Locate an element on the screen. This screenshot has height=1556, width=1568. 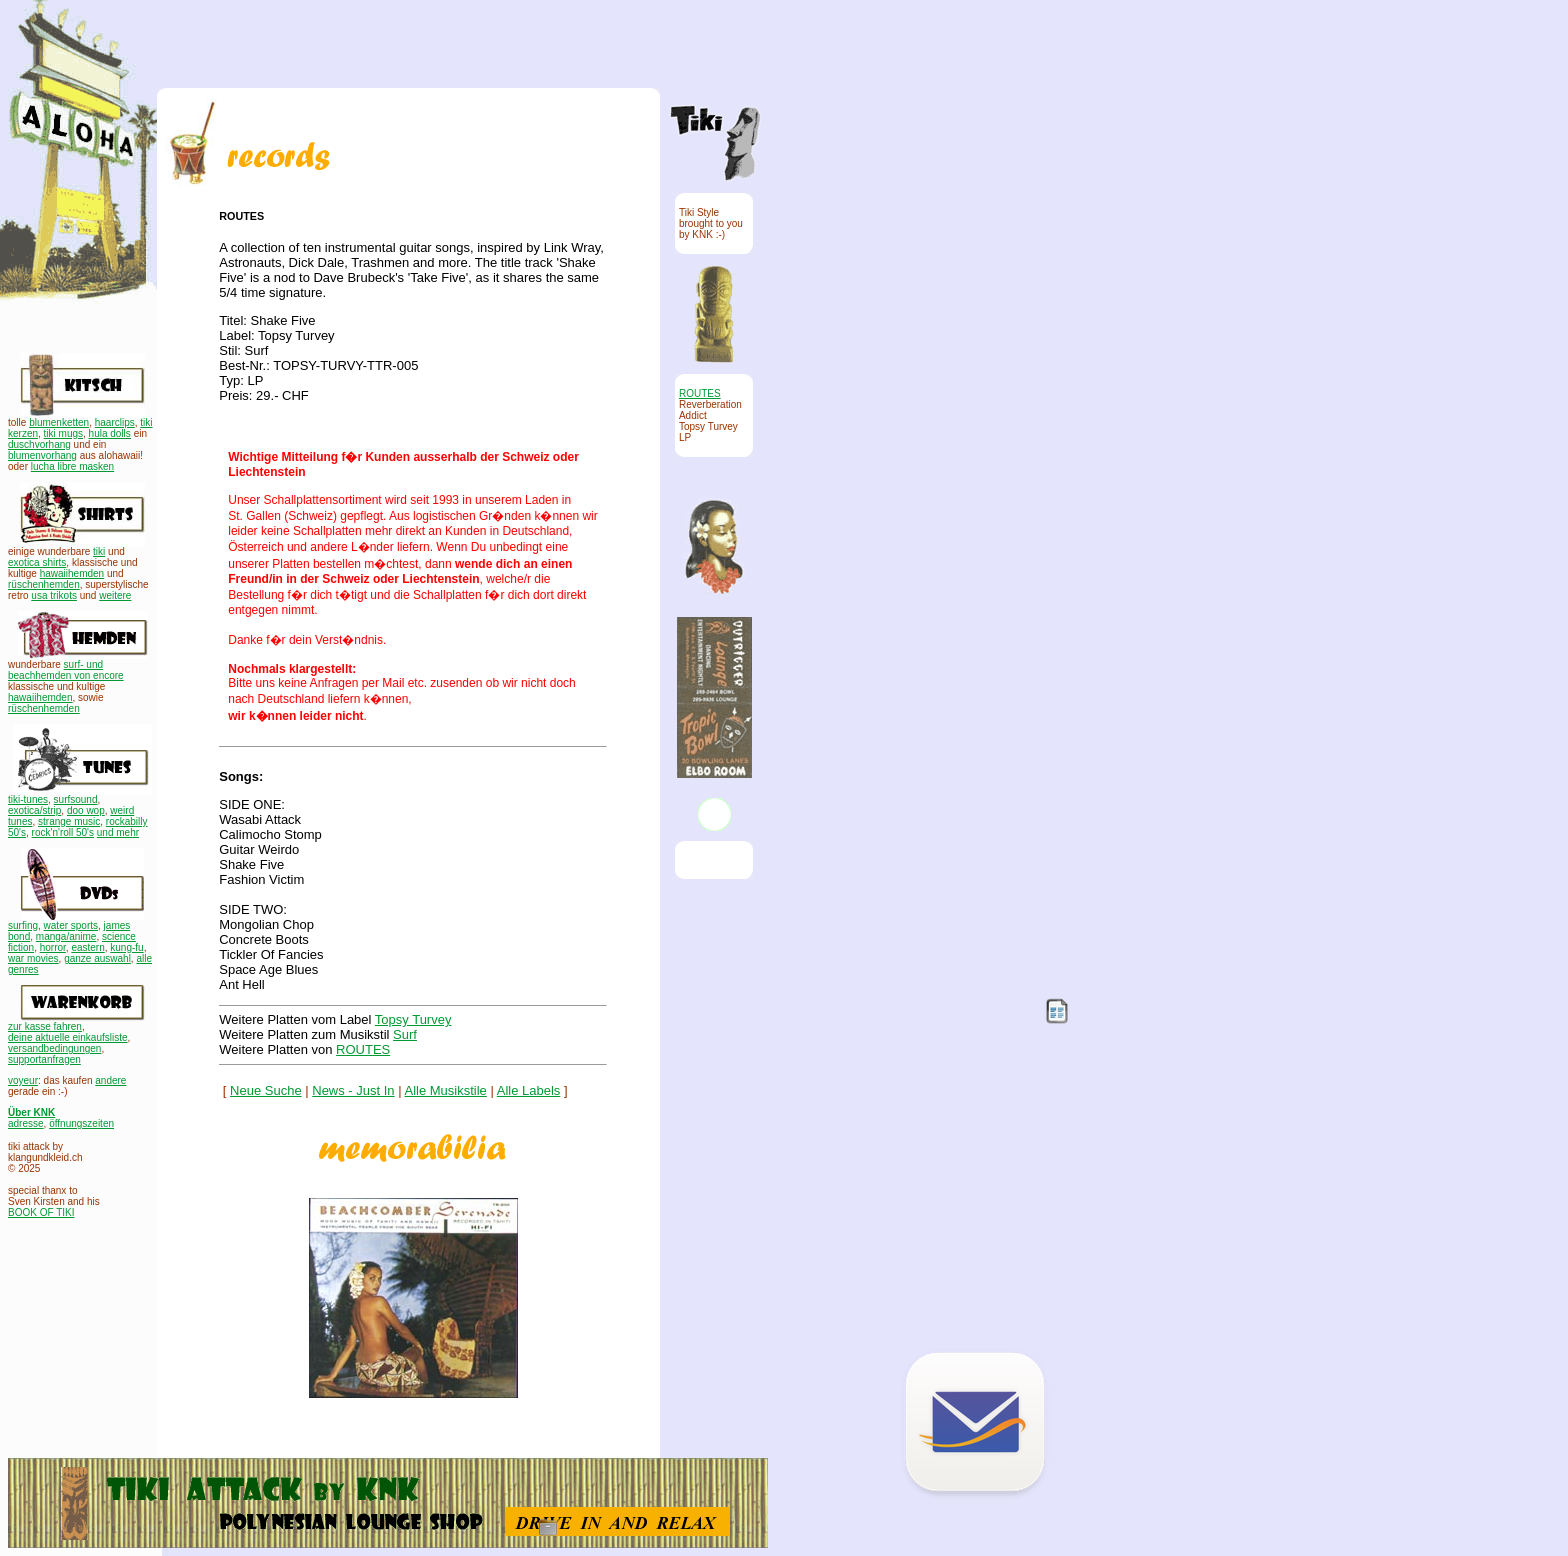
open fastmail email app is located at coordinates (975, 1422).